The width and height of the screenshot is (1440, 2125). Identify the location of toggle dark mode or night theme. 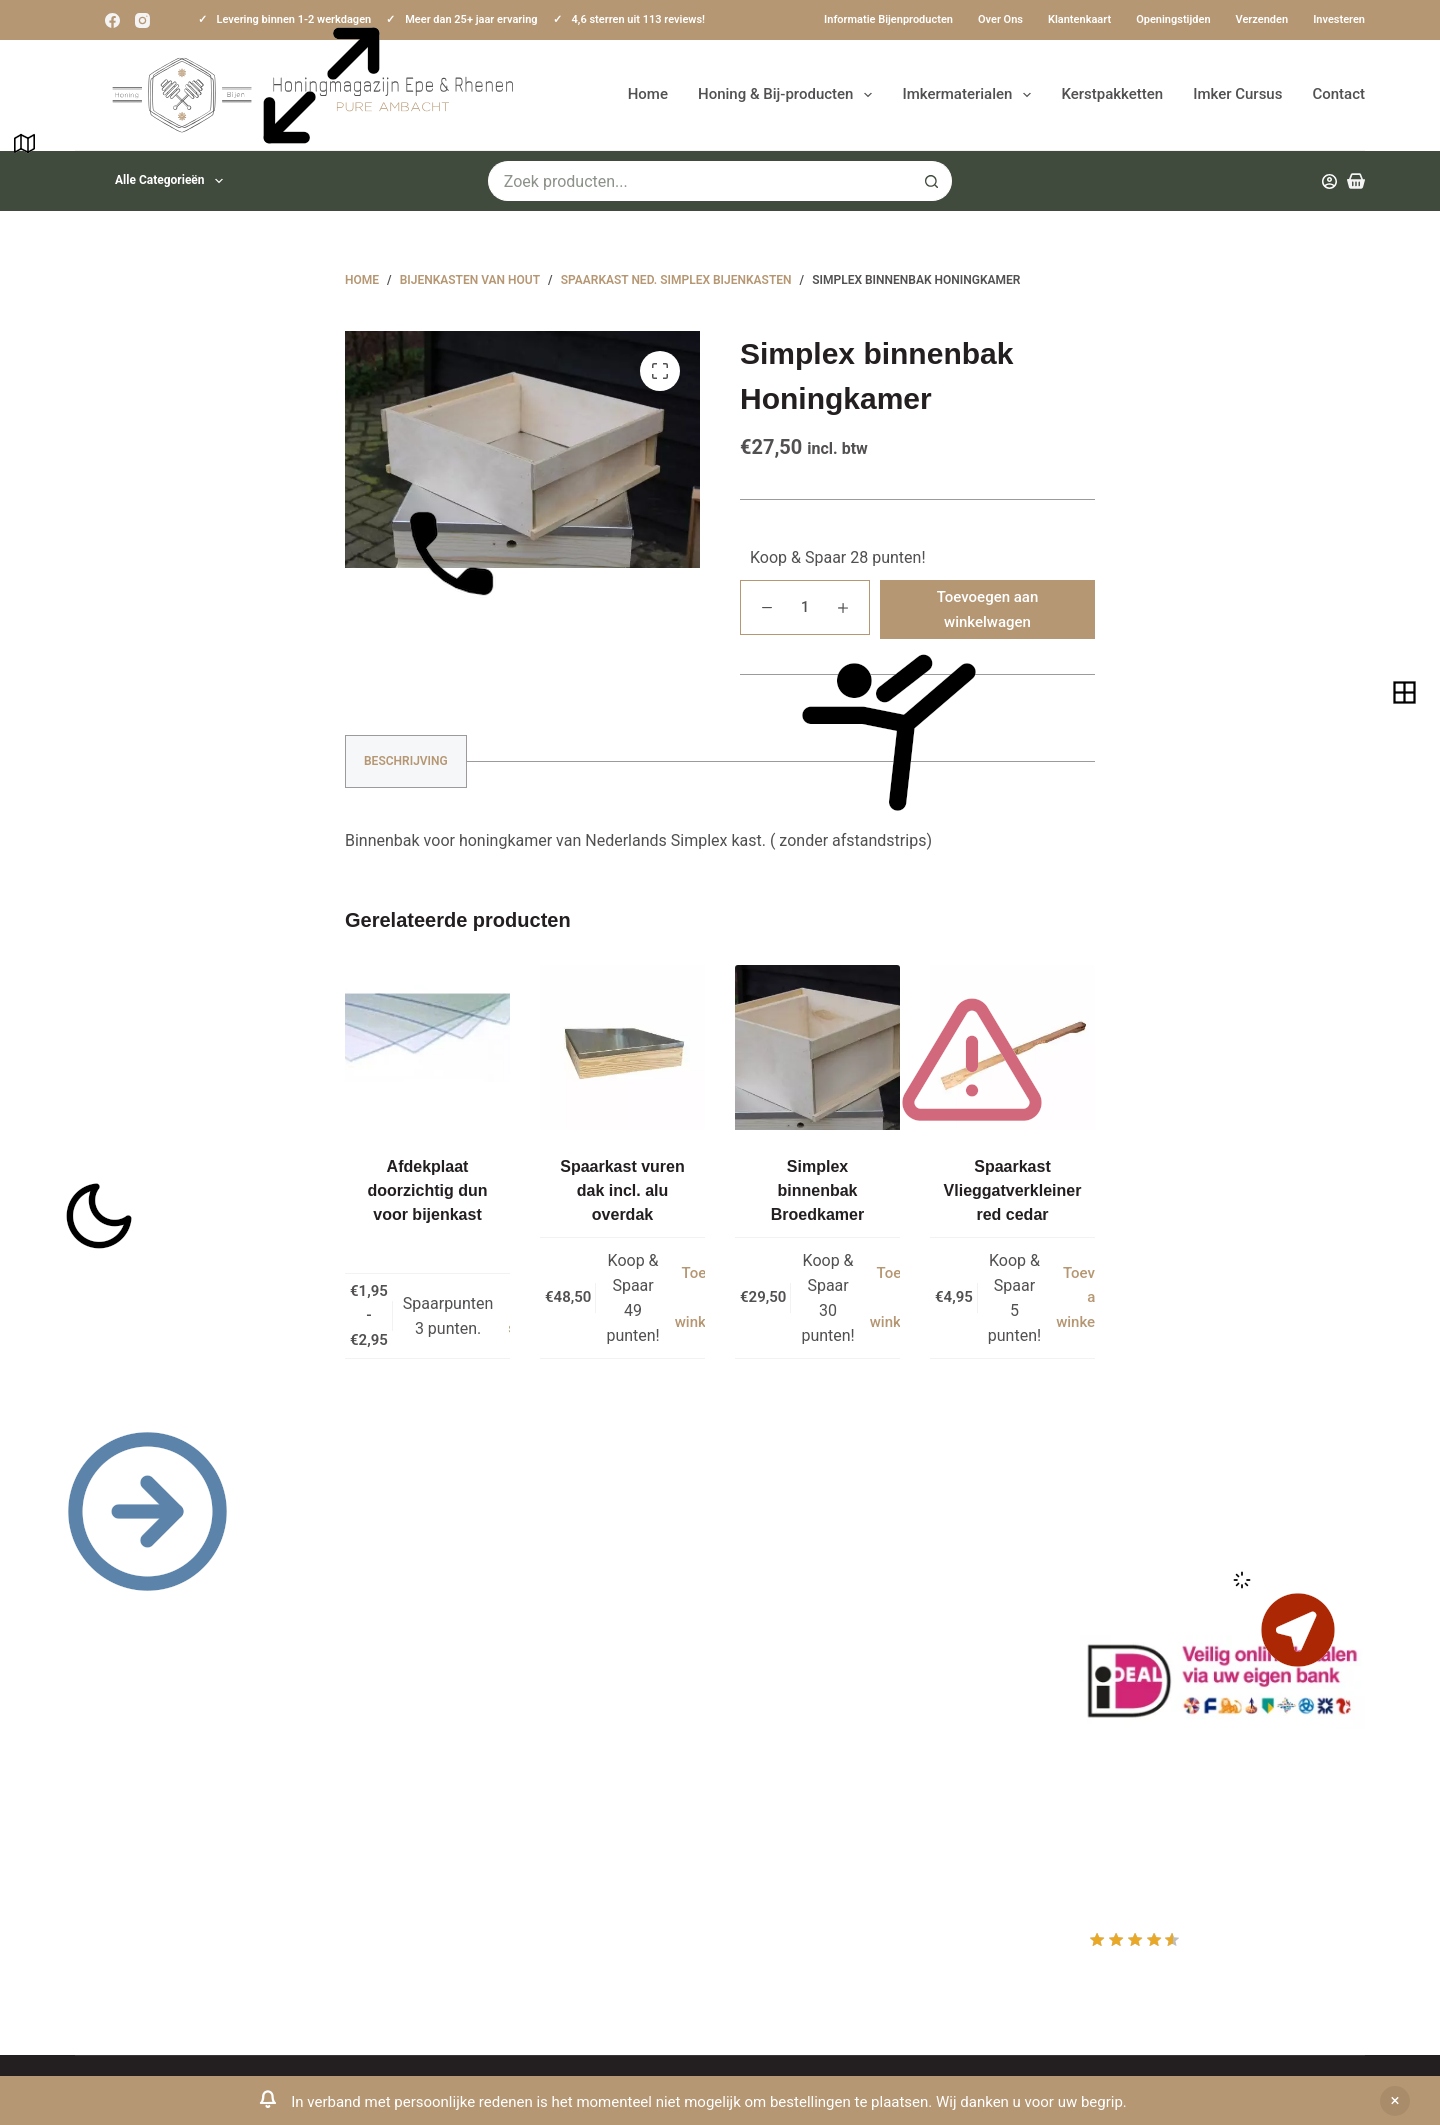
(99, 1216).